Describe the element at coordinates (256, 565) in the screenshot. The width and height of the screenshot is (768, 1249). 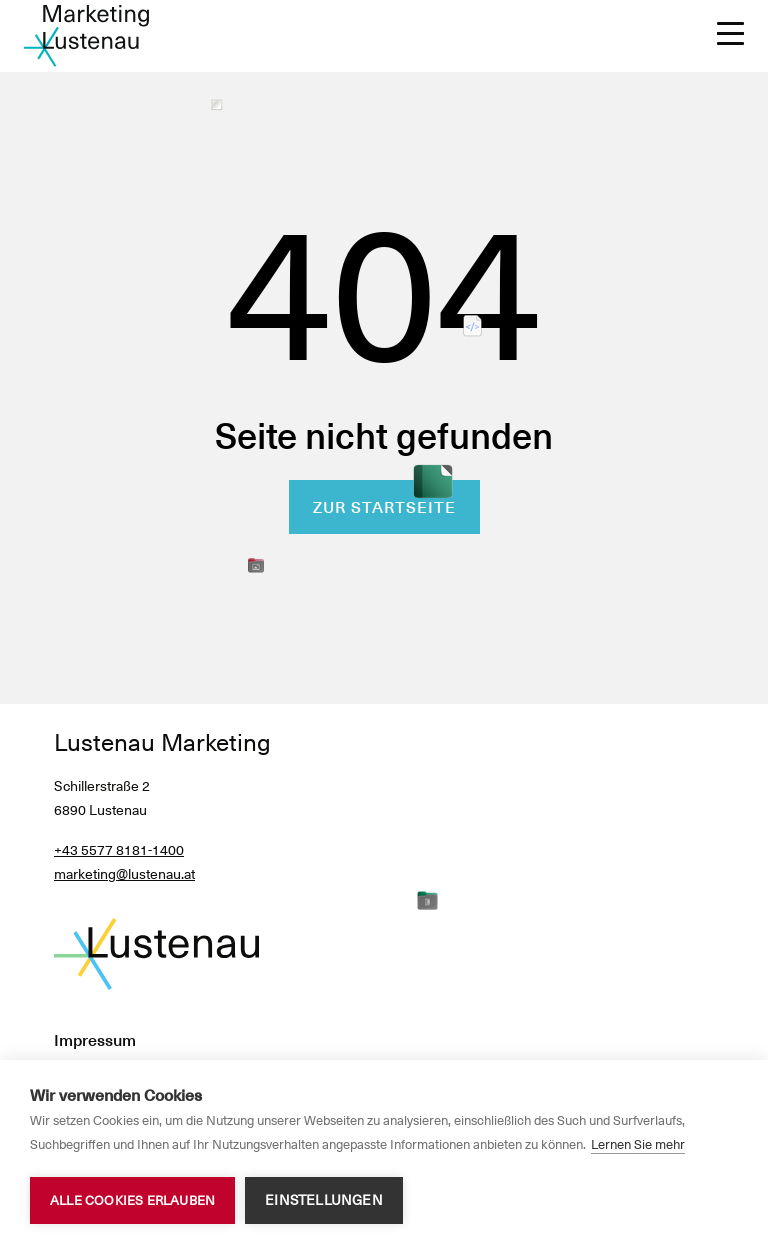
I see `open pictures folder` at that location.